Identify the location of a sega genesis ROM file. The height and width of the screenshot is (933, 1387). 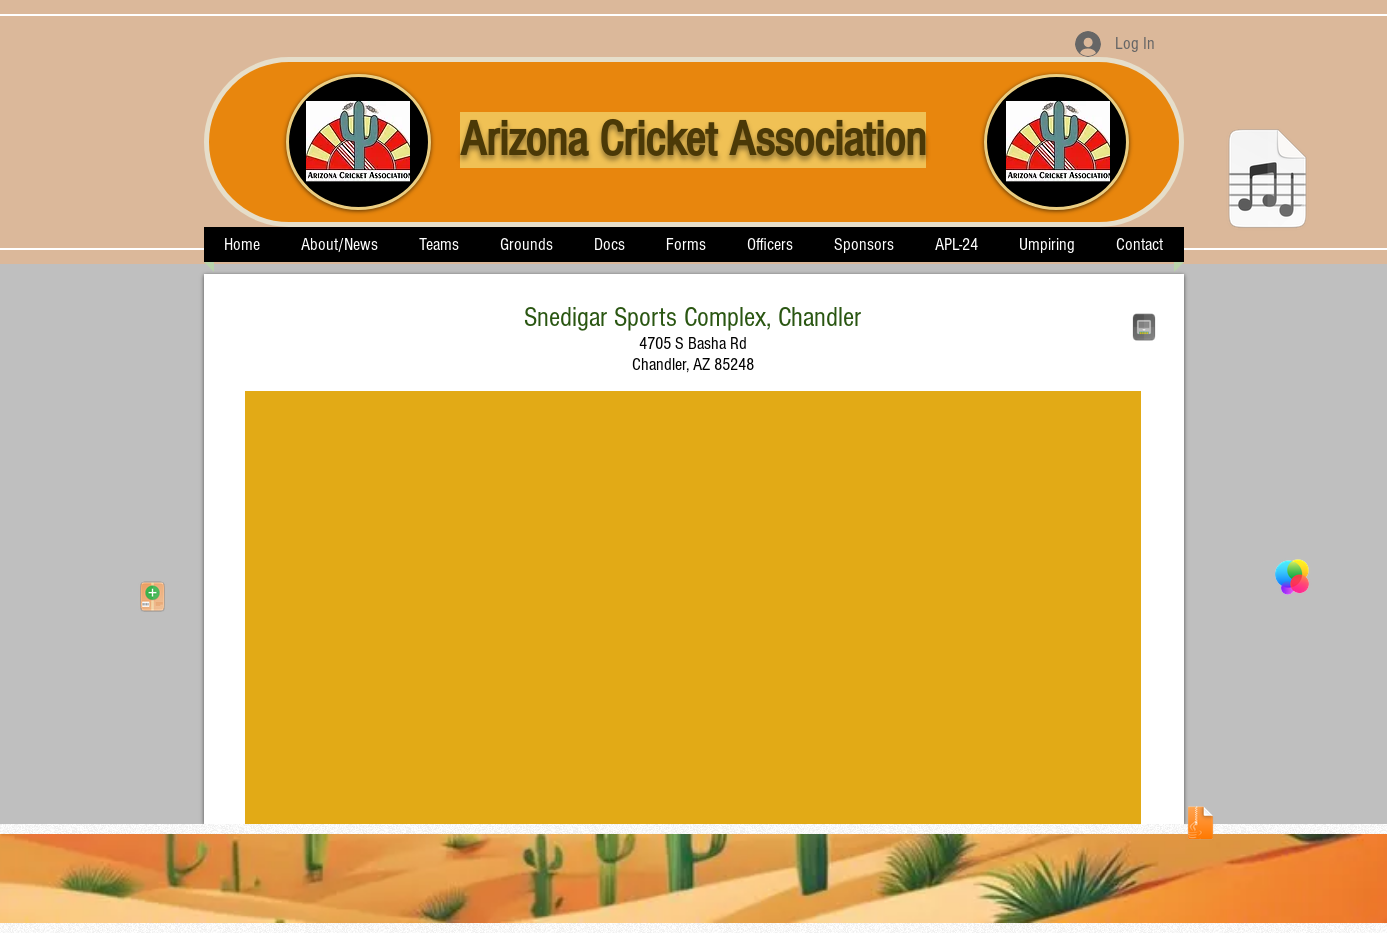
(1144, 327).